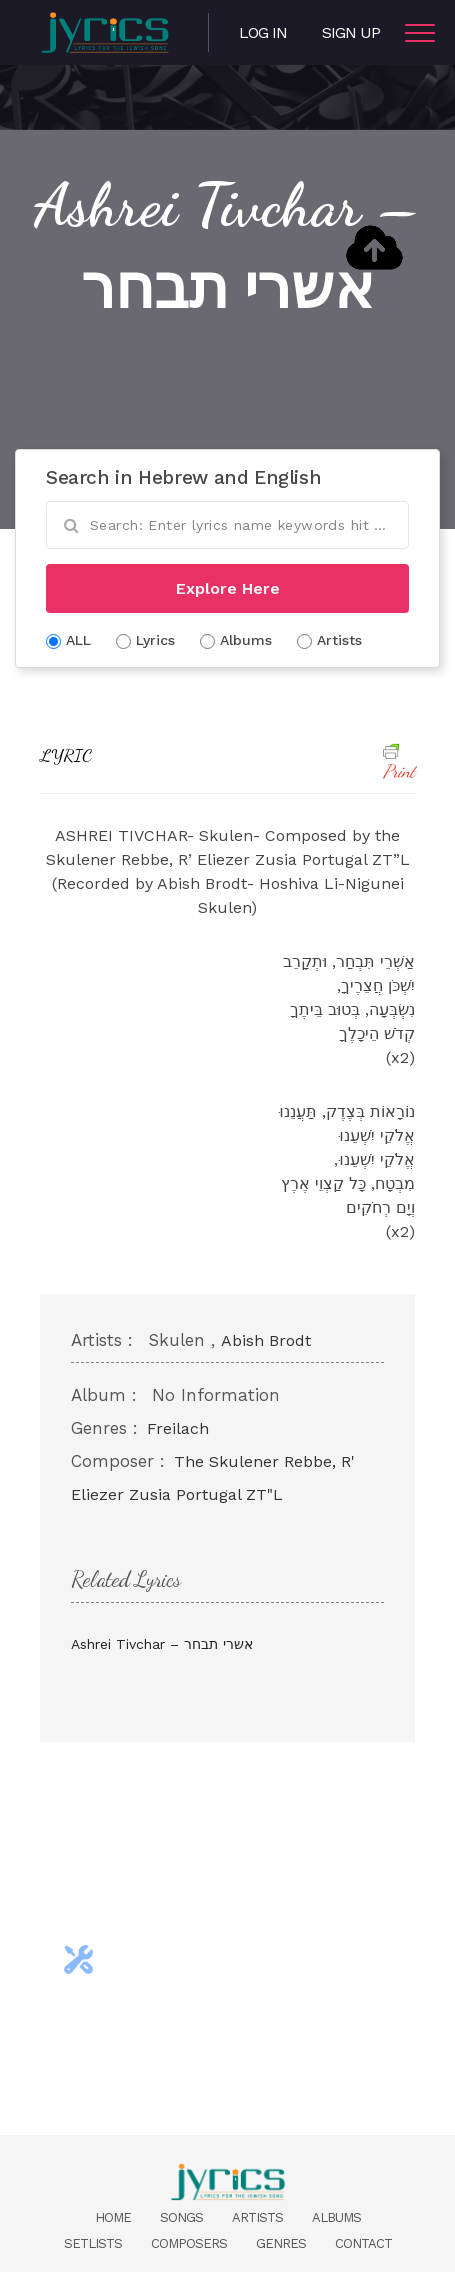 The width and height of the screenshot is (455, 2272). What do you see at coordinates (374, 247) in the screenshot?
I see `upload file to cloud storage` at bounding box center [374, 247].